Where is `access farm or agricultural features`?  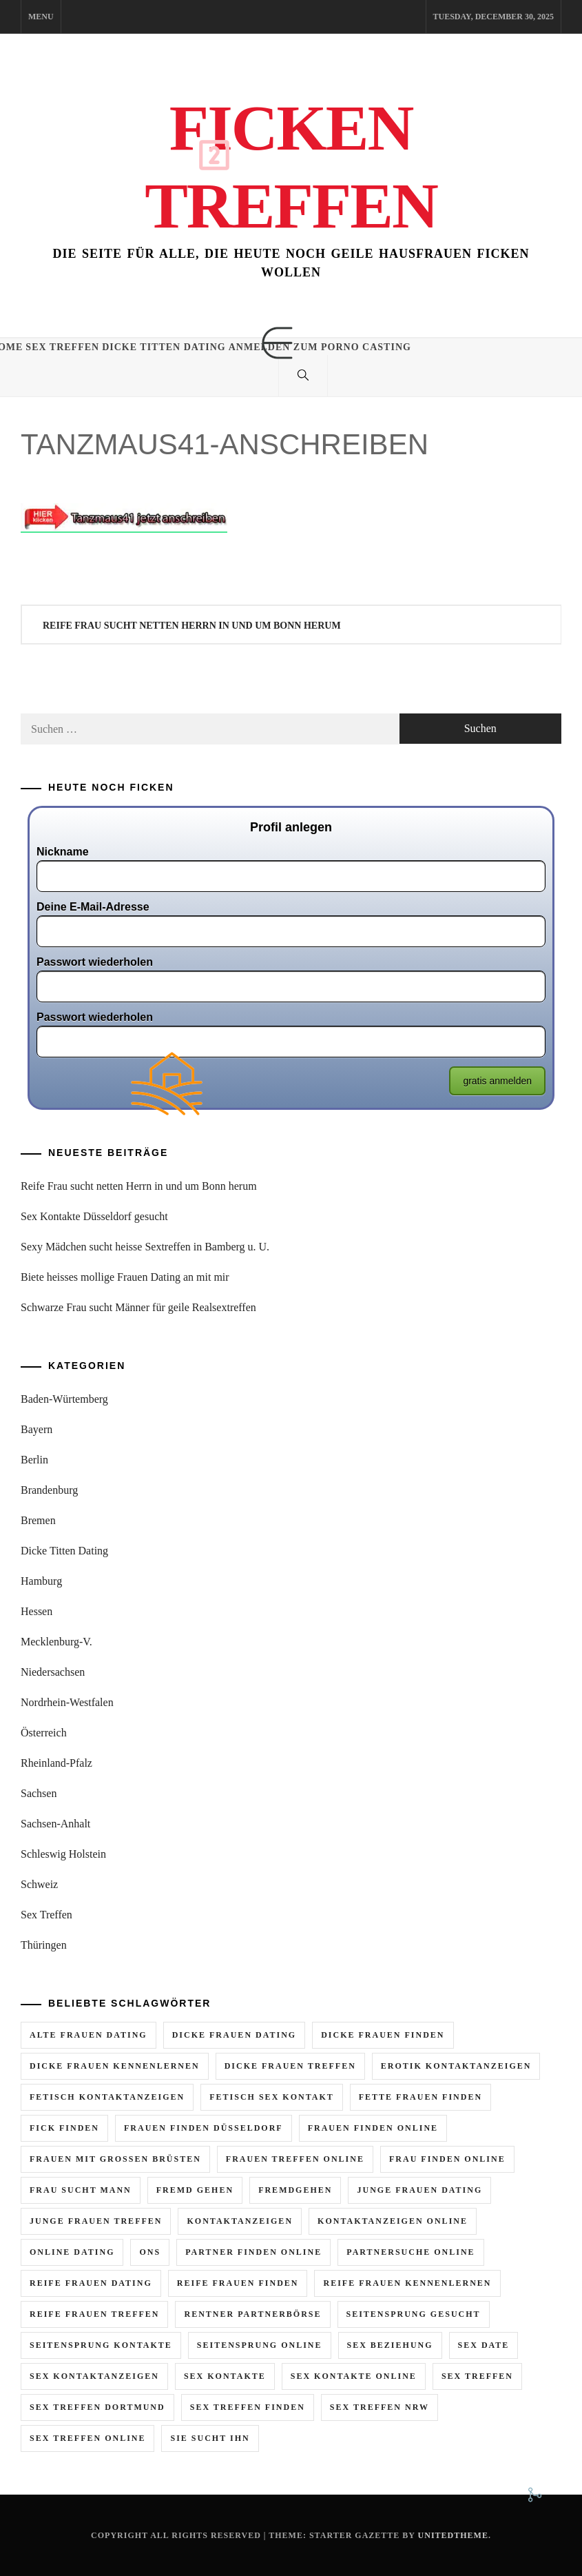 access farm or agricultural features is located at coordinates (167, 1085).